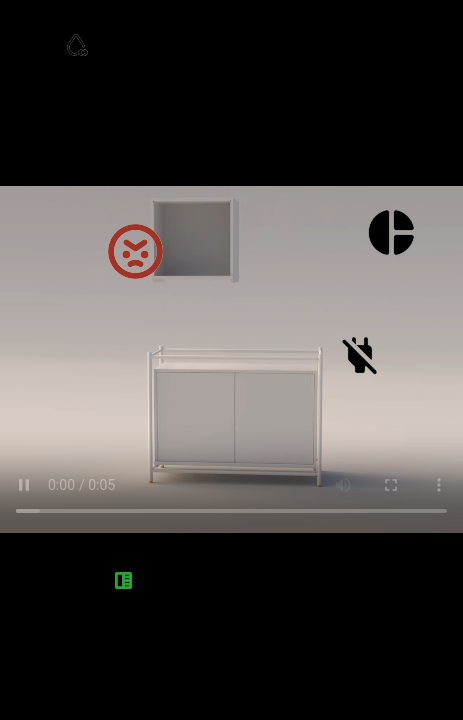 The width and height of the screenshot is (463, 720). Describe the element at coordinates (391, 232) in the screenshot. I see `view analytics or statistics breakdown` at that location.